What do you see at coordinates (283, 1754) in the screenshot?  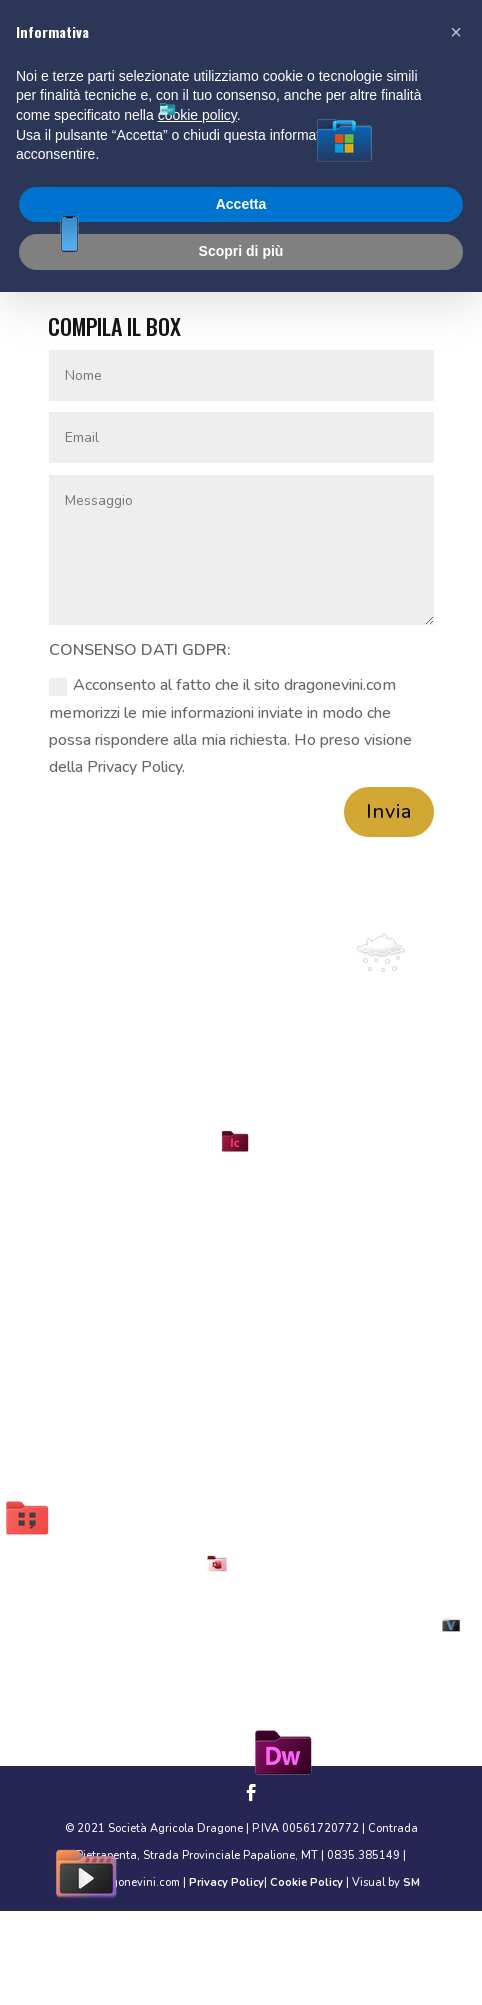 I see `folder containing adobe dreamweaver project files` at bounding box center [283, 1754].